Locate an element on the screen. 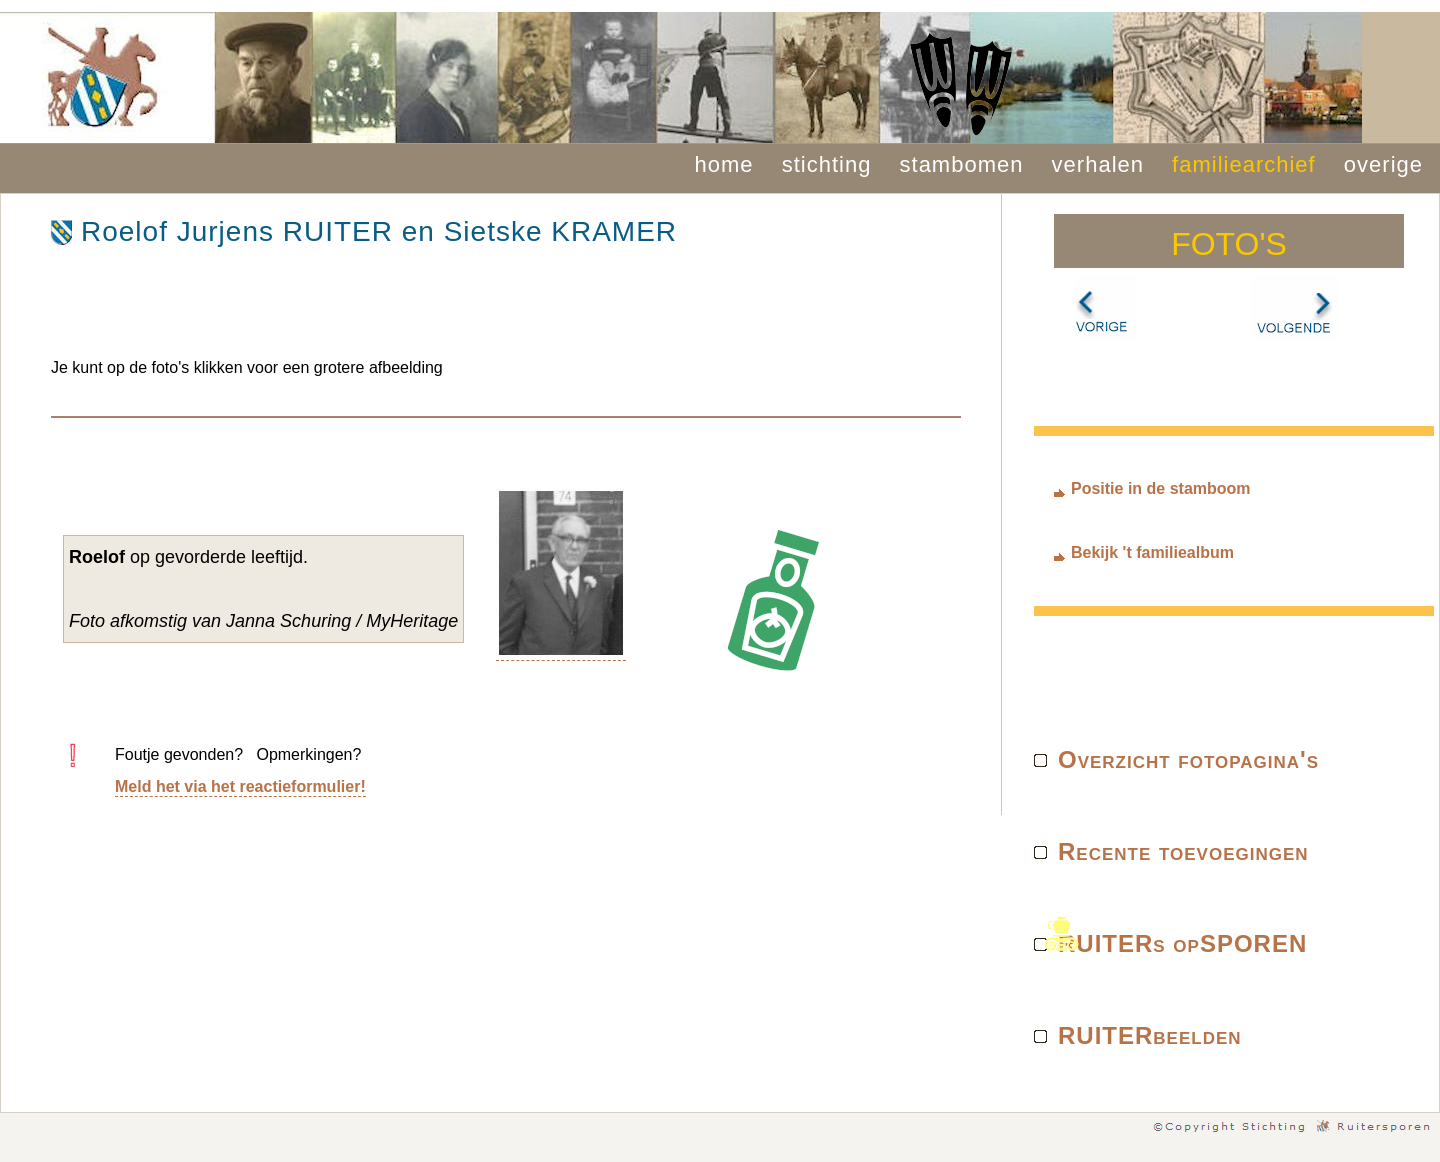  decorative item or artifact in a game inventory is located at coordinates (1061, 933).